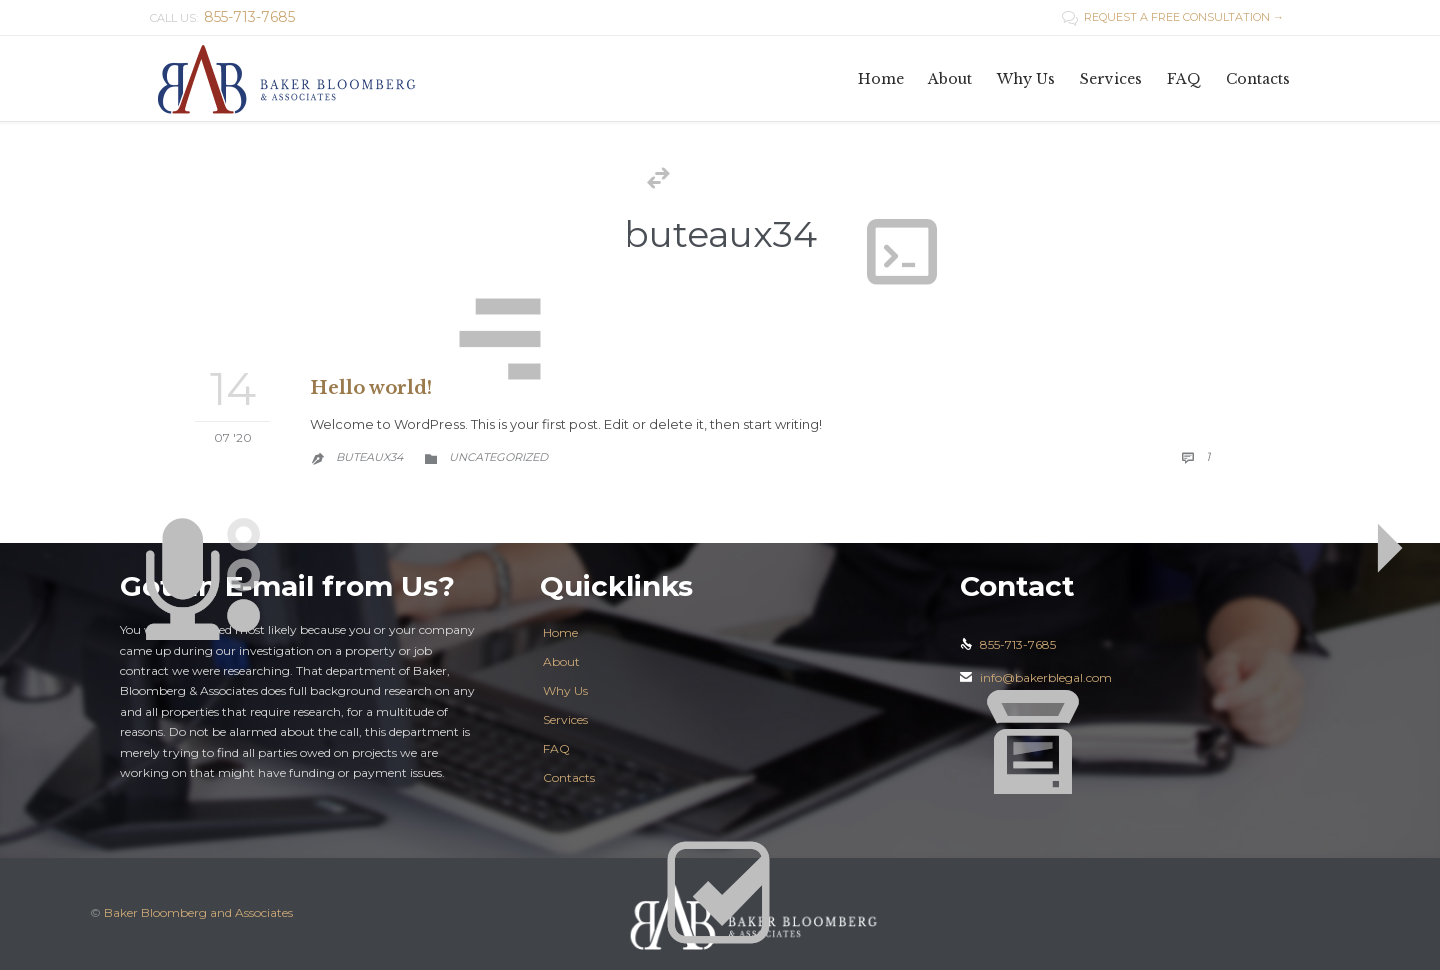  Describe the element at coordinates (902, 254) in the screenshot. I see `open the terminal application` at that location.